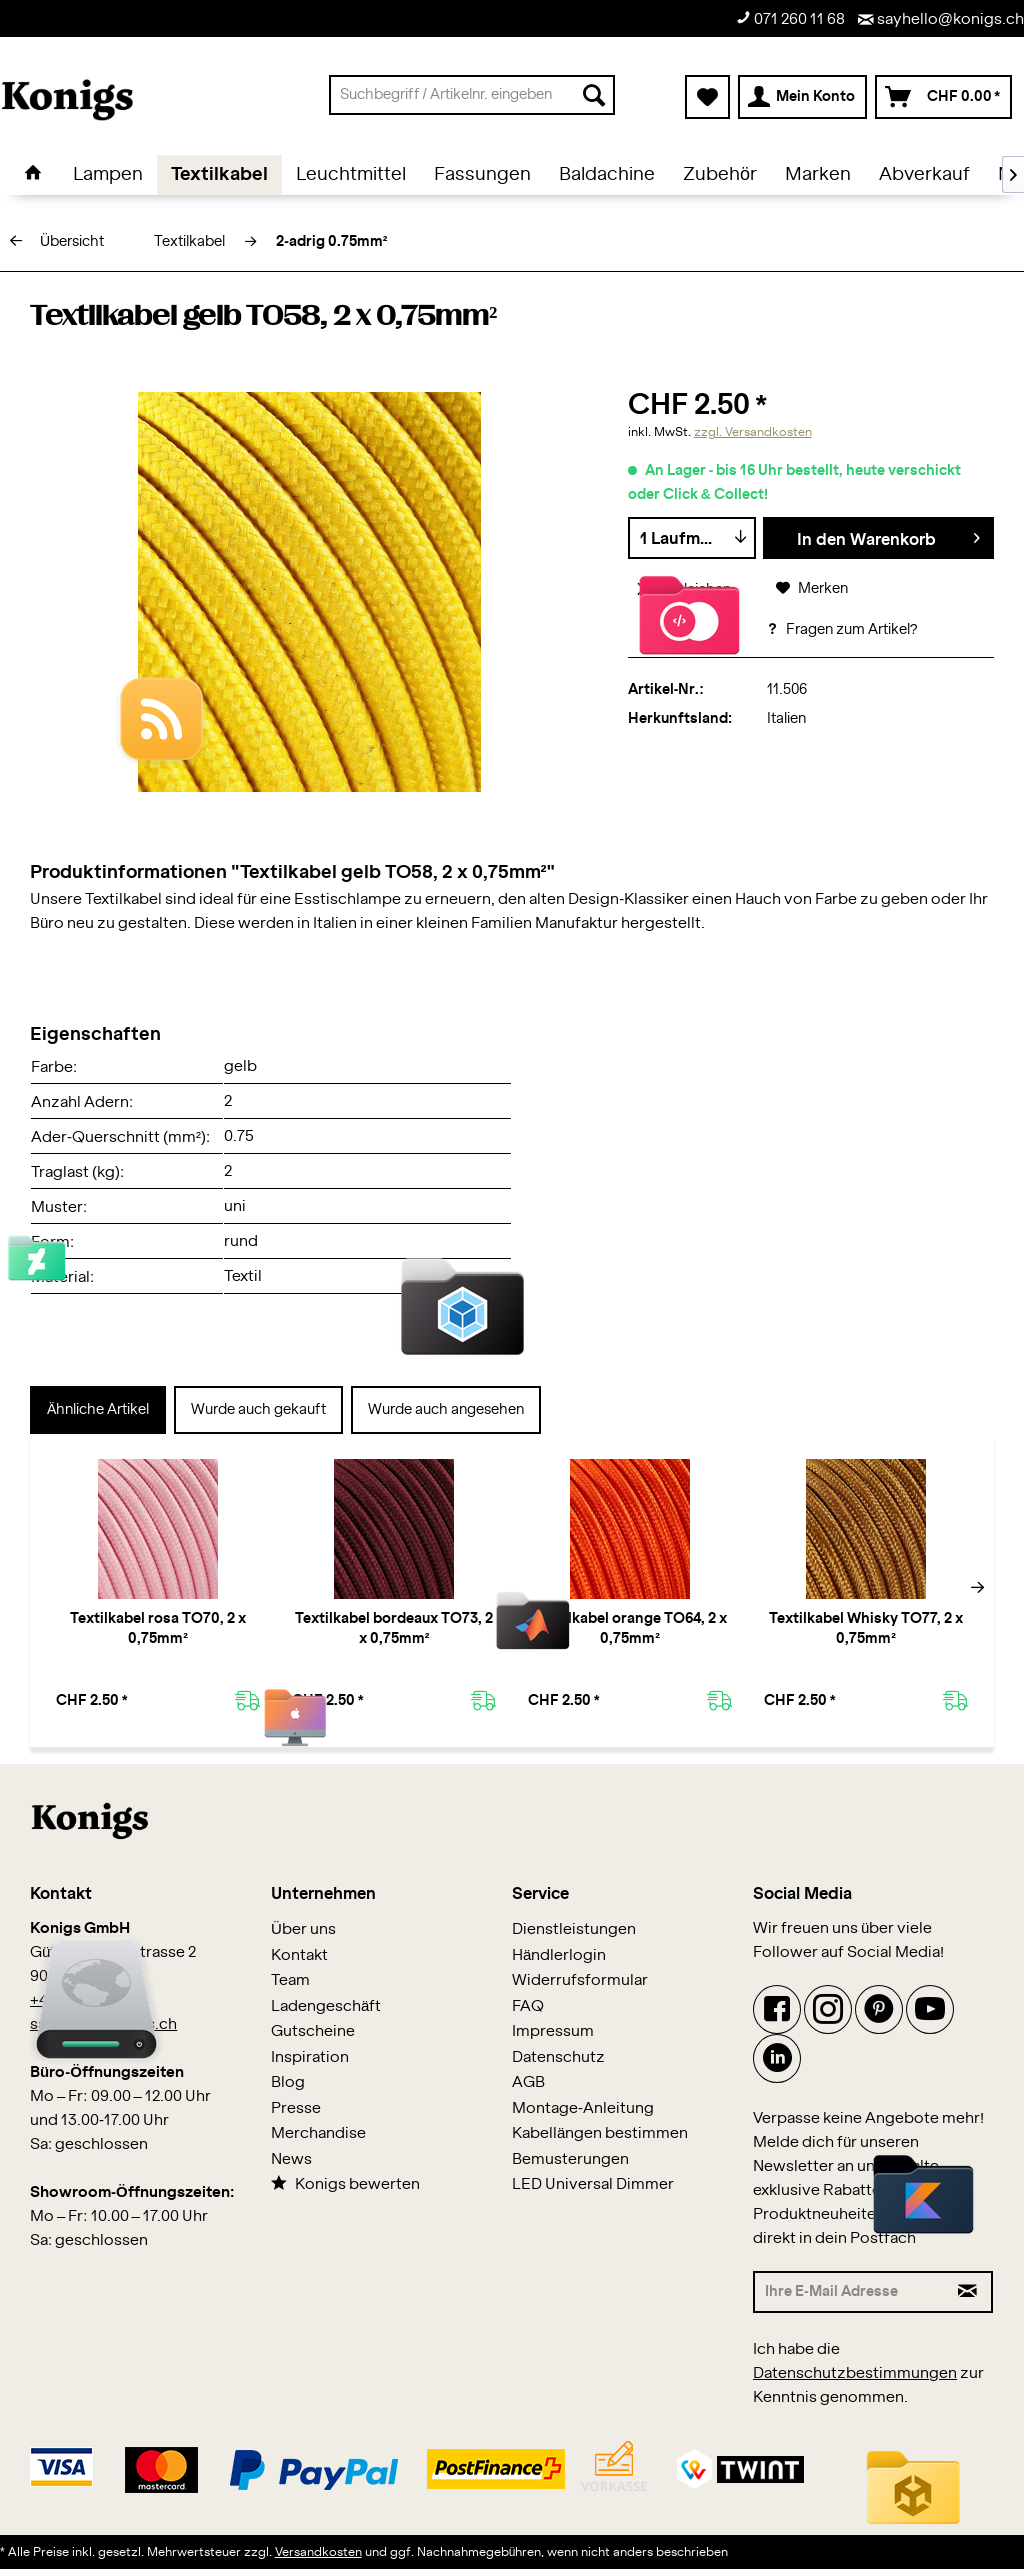  I want to click on open folder containing kotlin project files, so click(923, 2197).